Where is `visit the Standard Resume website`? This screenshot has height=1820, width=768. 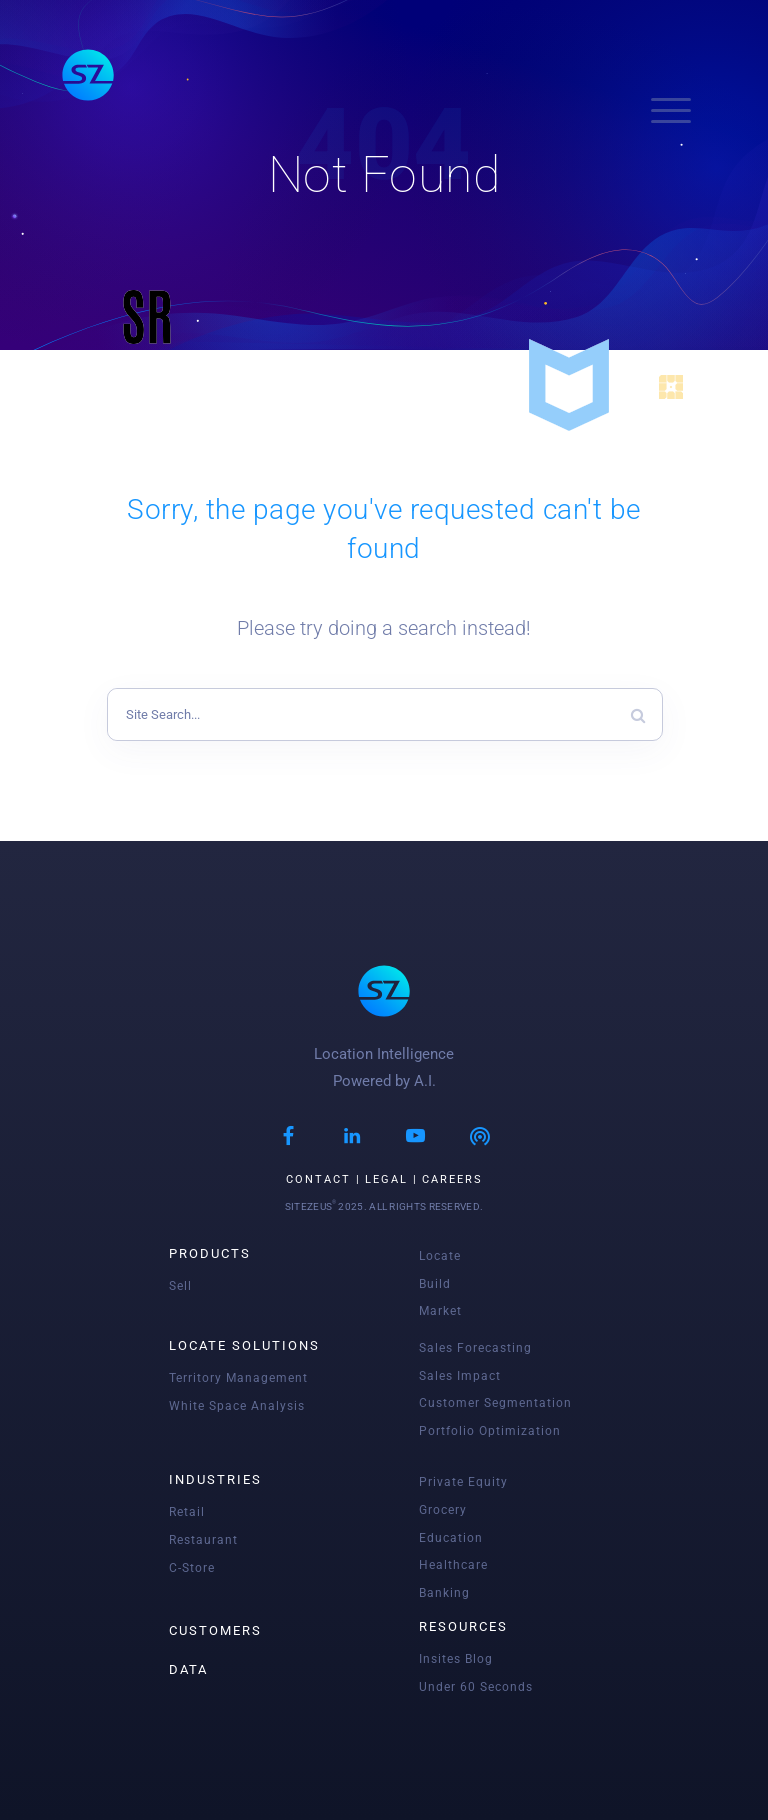
visit the Standard Resume website is located at coordinates (147, 317).